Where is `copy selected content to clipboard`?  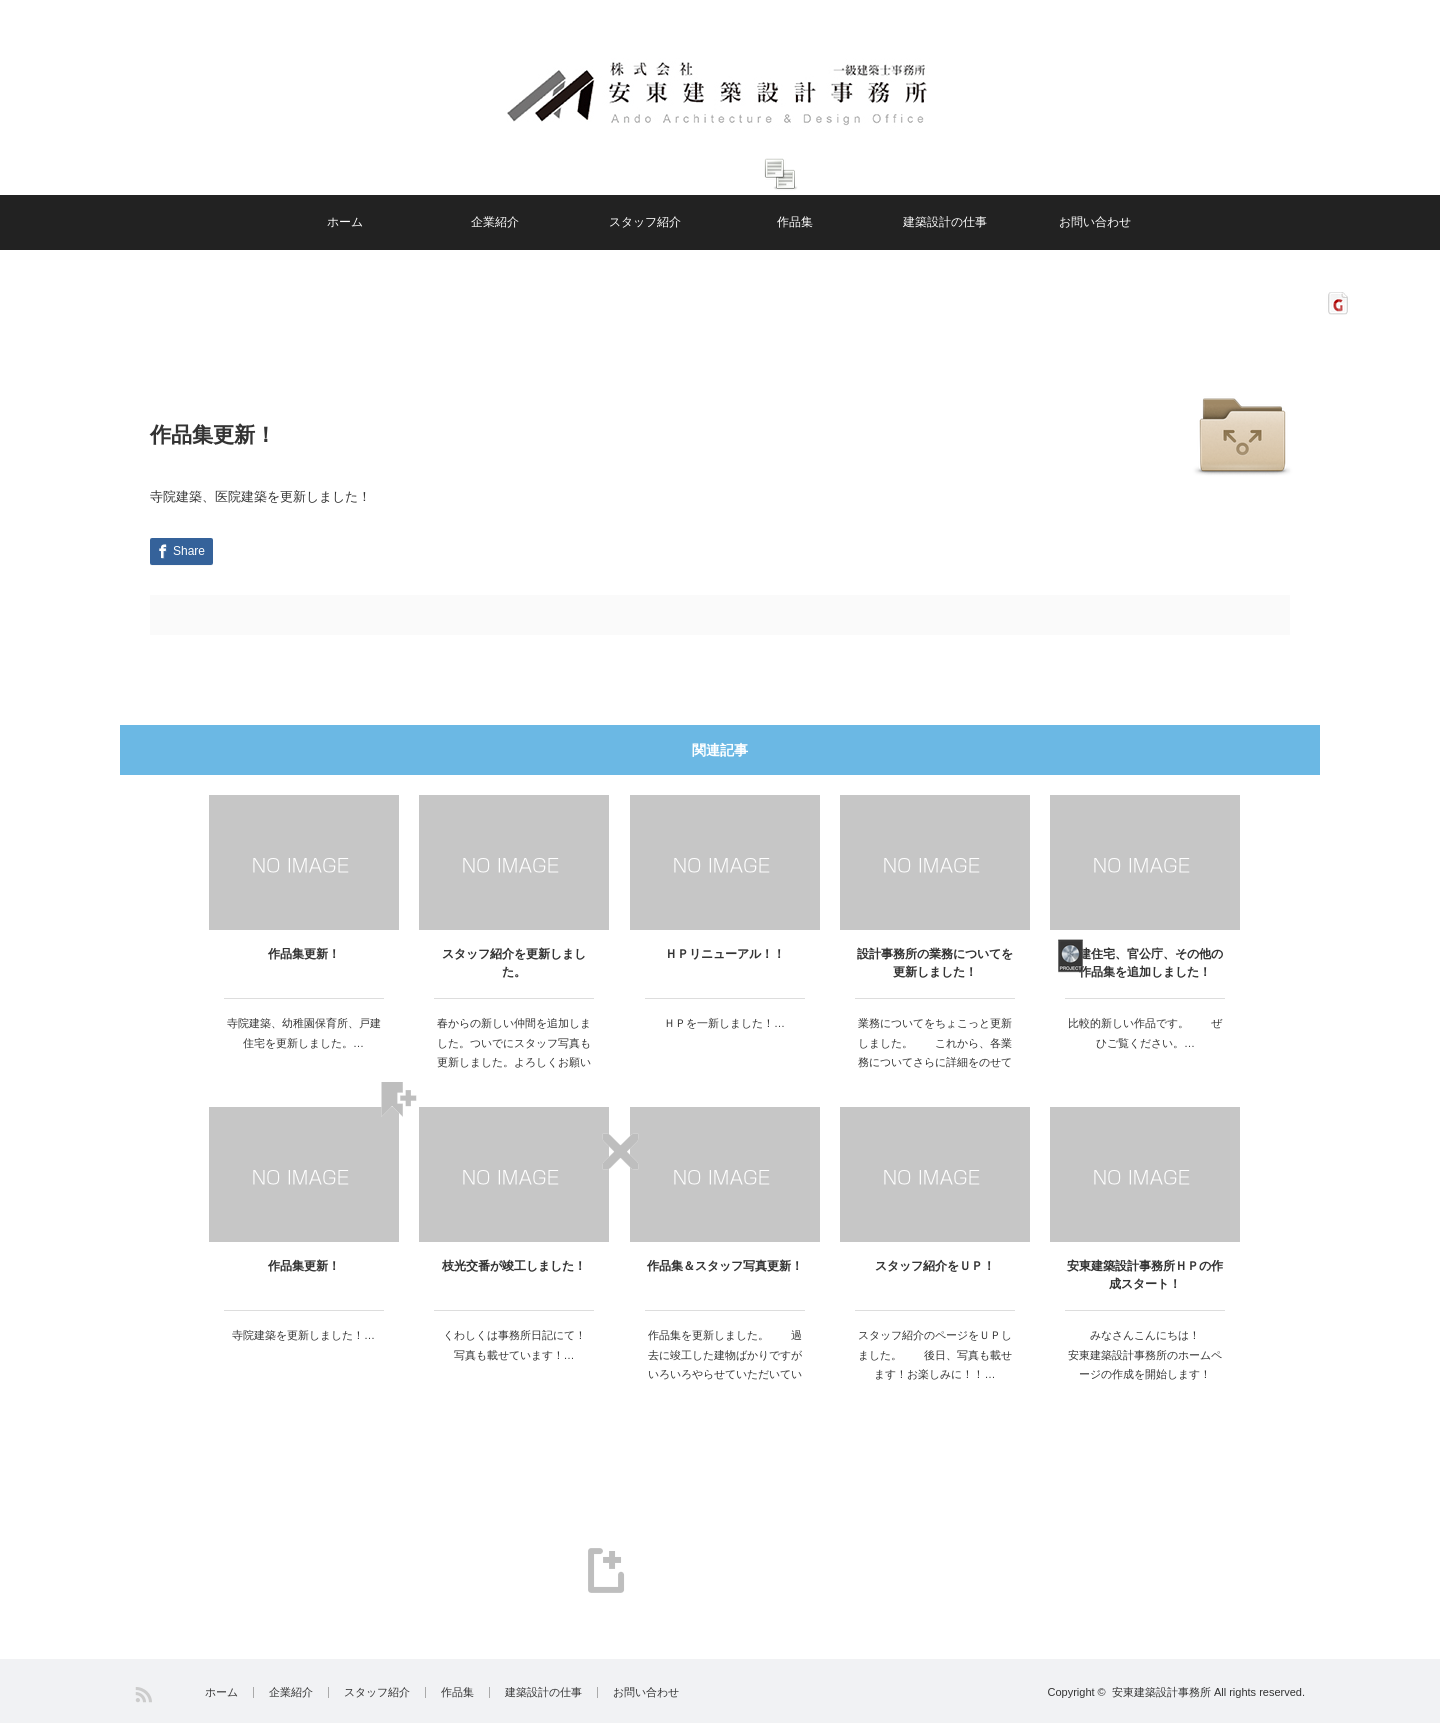 copy selected content to clipboard is located at coordinates (779, 172).